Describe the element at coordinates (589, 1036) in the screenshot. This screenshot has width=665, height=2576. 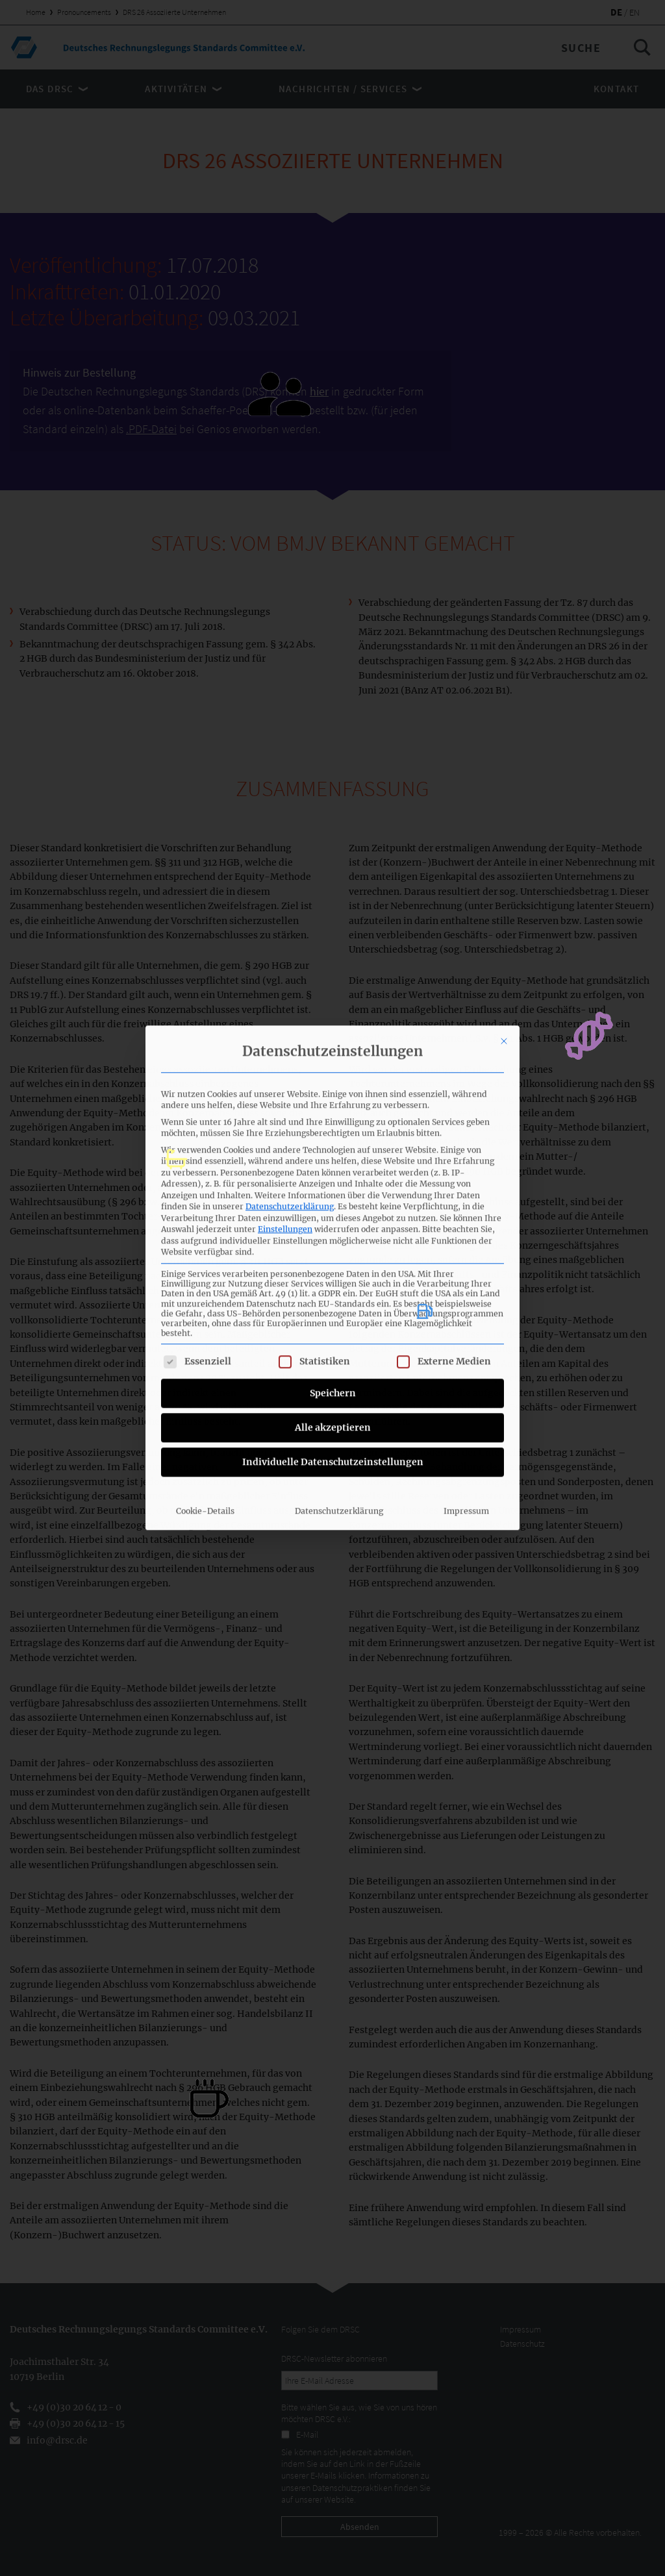
I see `access candy crush or similar game` at that location.